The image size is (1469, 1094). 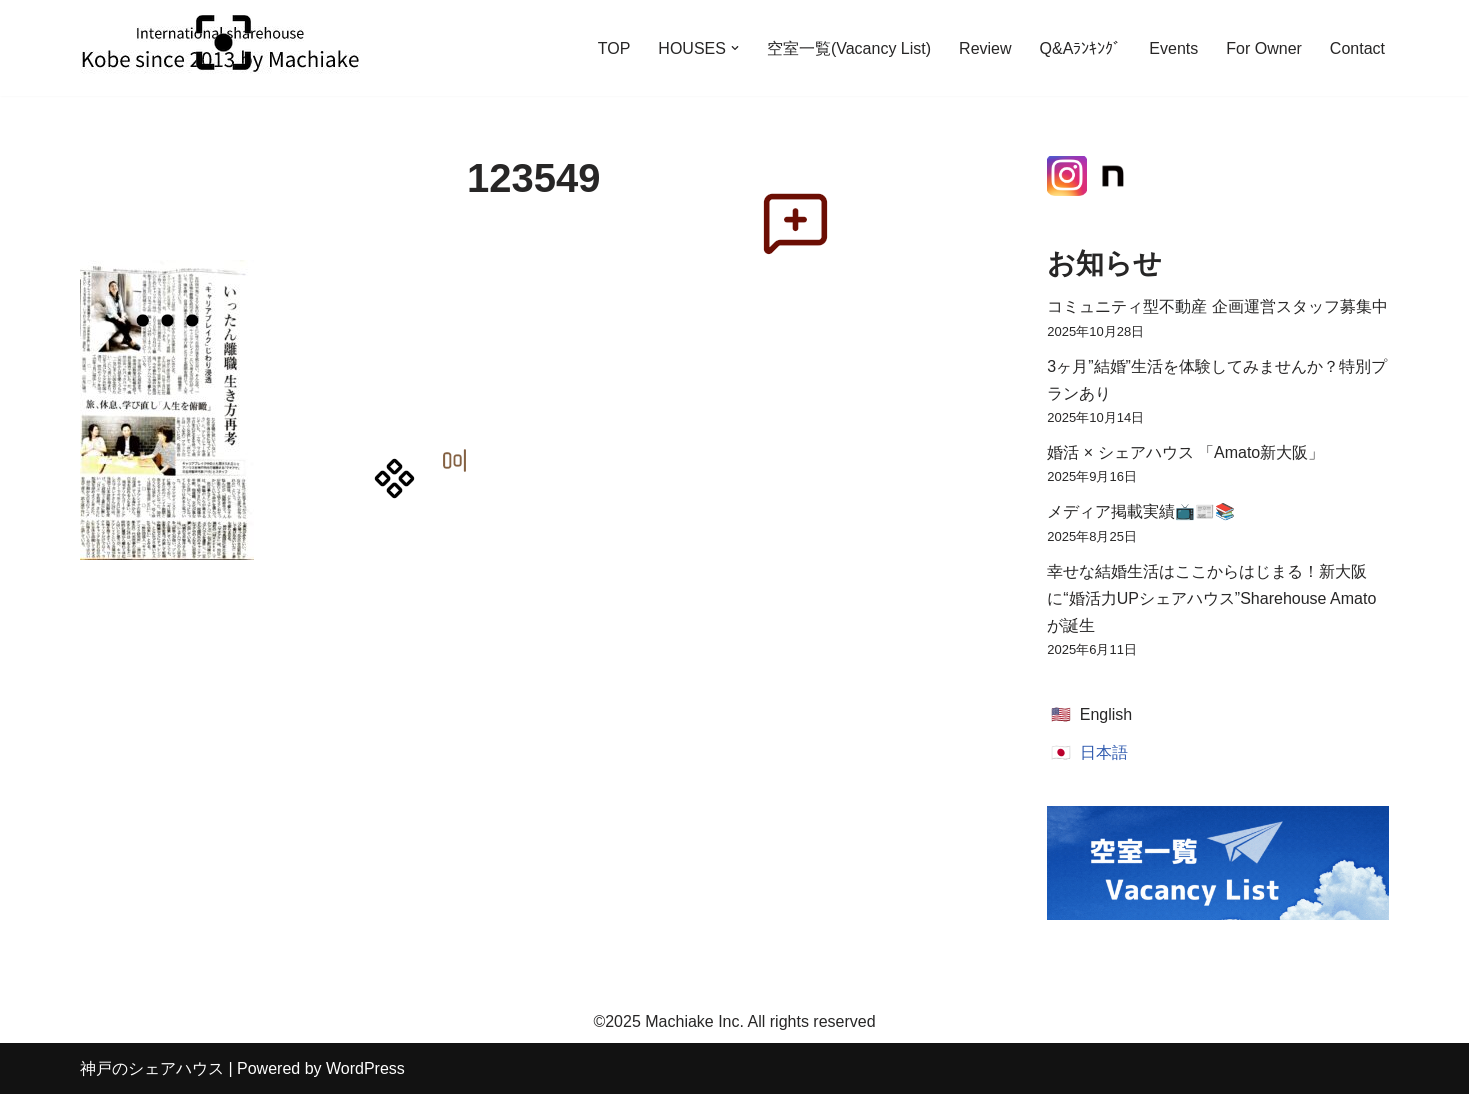 What do you see at coordinates (795, 222) in the screenshot?
I see `compose a new message` at bounding box center [795, 222].